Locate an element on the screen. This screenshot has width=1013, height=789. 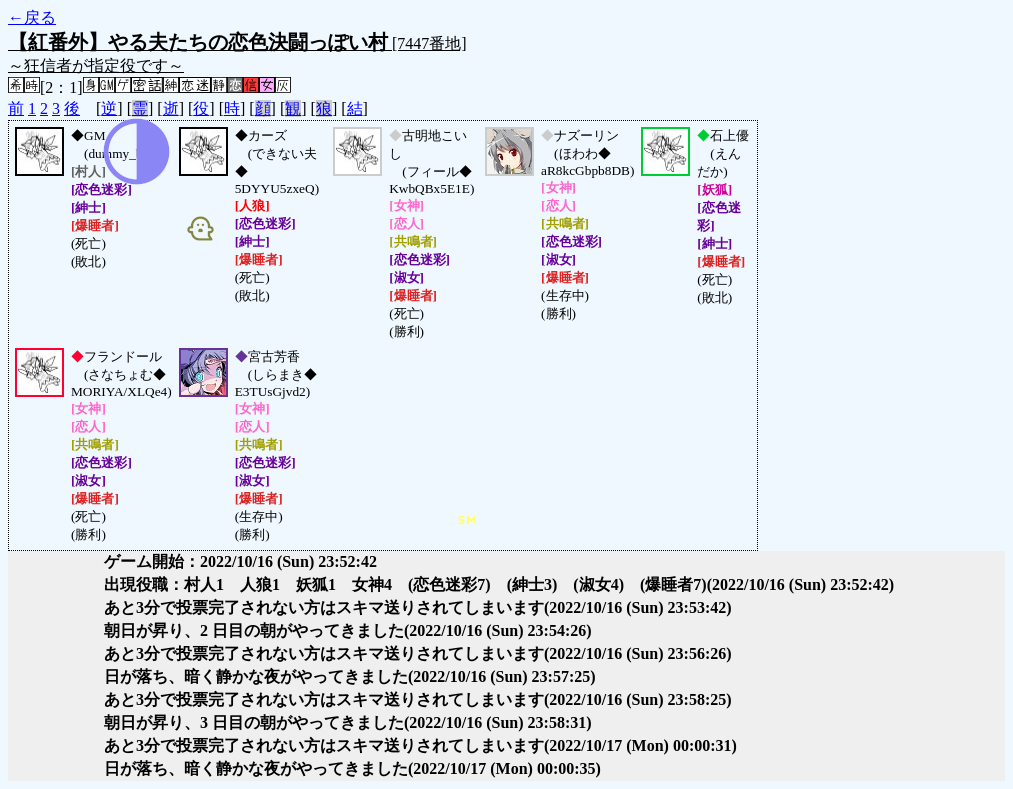
enable ghost mode or incognito browsing is located at coordinates (200, 228).